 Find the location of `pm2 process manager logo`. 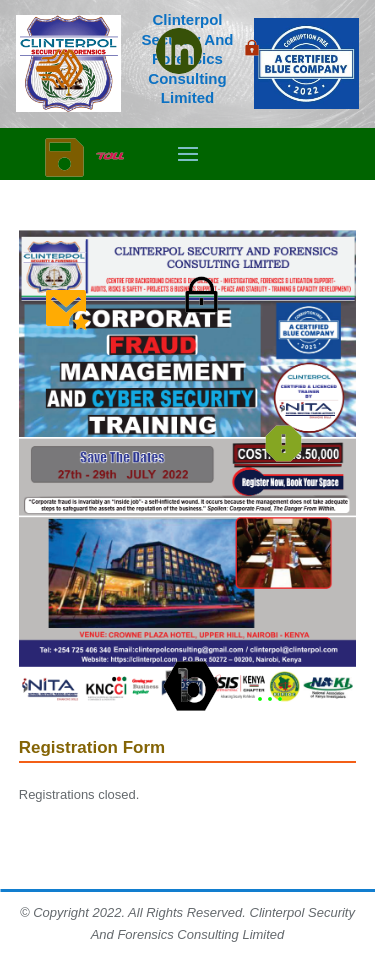

pm2 process manager logo is located at coordinates (59, 68).